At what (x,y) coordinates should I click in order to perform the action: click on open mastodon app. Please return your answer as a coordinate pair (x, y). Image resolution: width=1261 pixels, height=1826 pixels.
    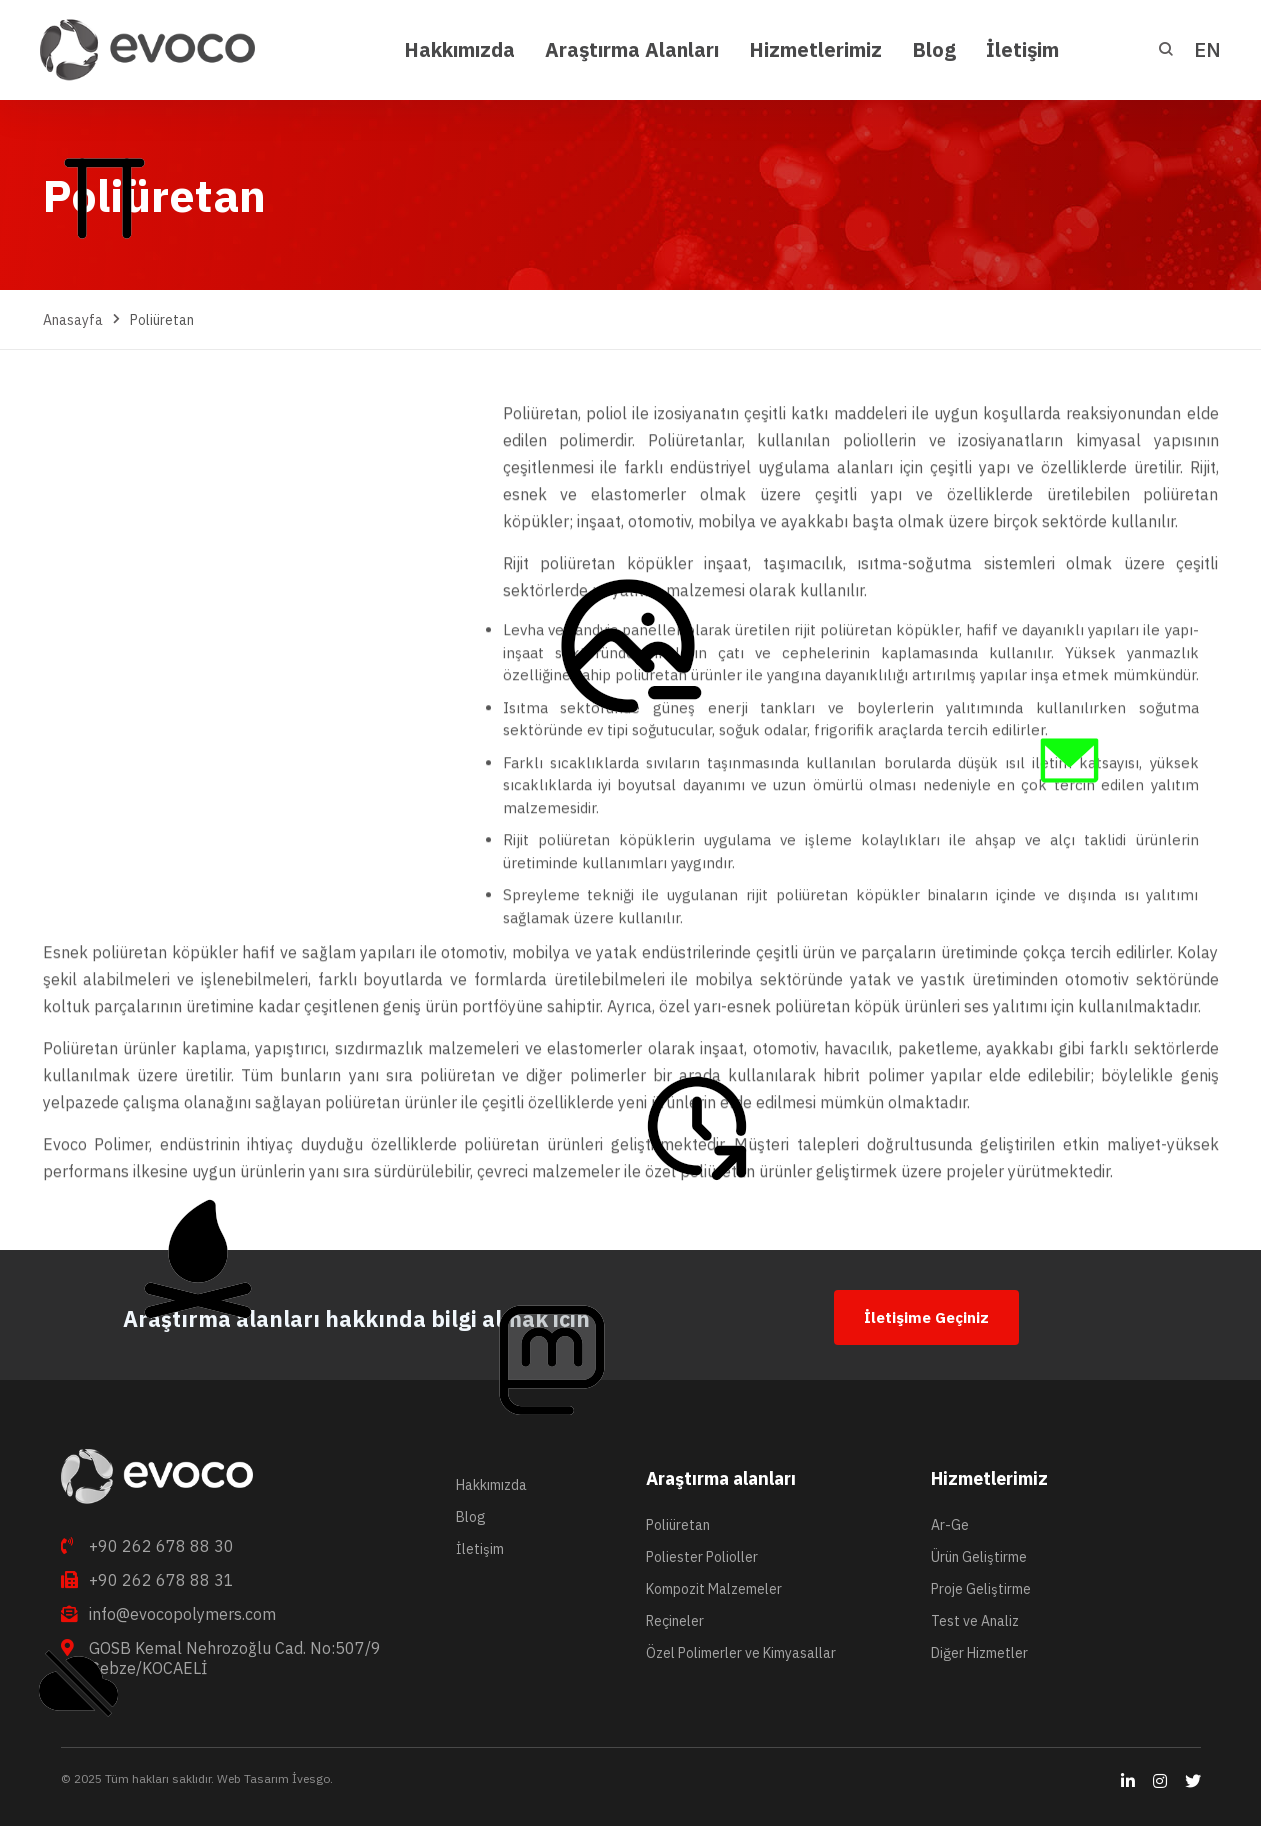
    Looking at the image, I should click on (552, 1358).